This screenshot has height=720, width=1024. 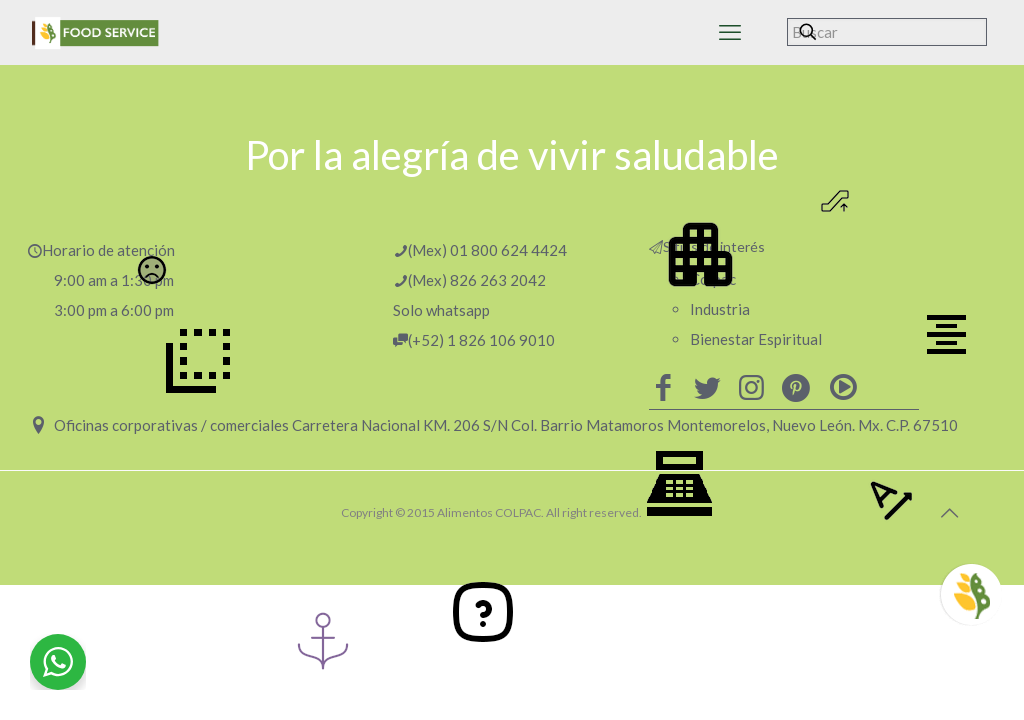 What do you see at coordinates (323, 640) in the screenshot?
I see `anchor link to a specific section on the page` at bounding box center [323, 640].